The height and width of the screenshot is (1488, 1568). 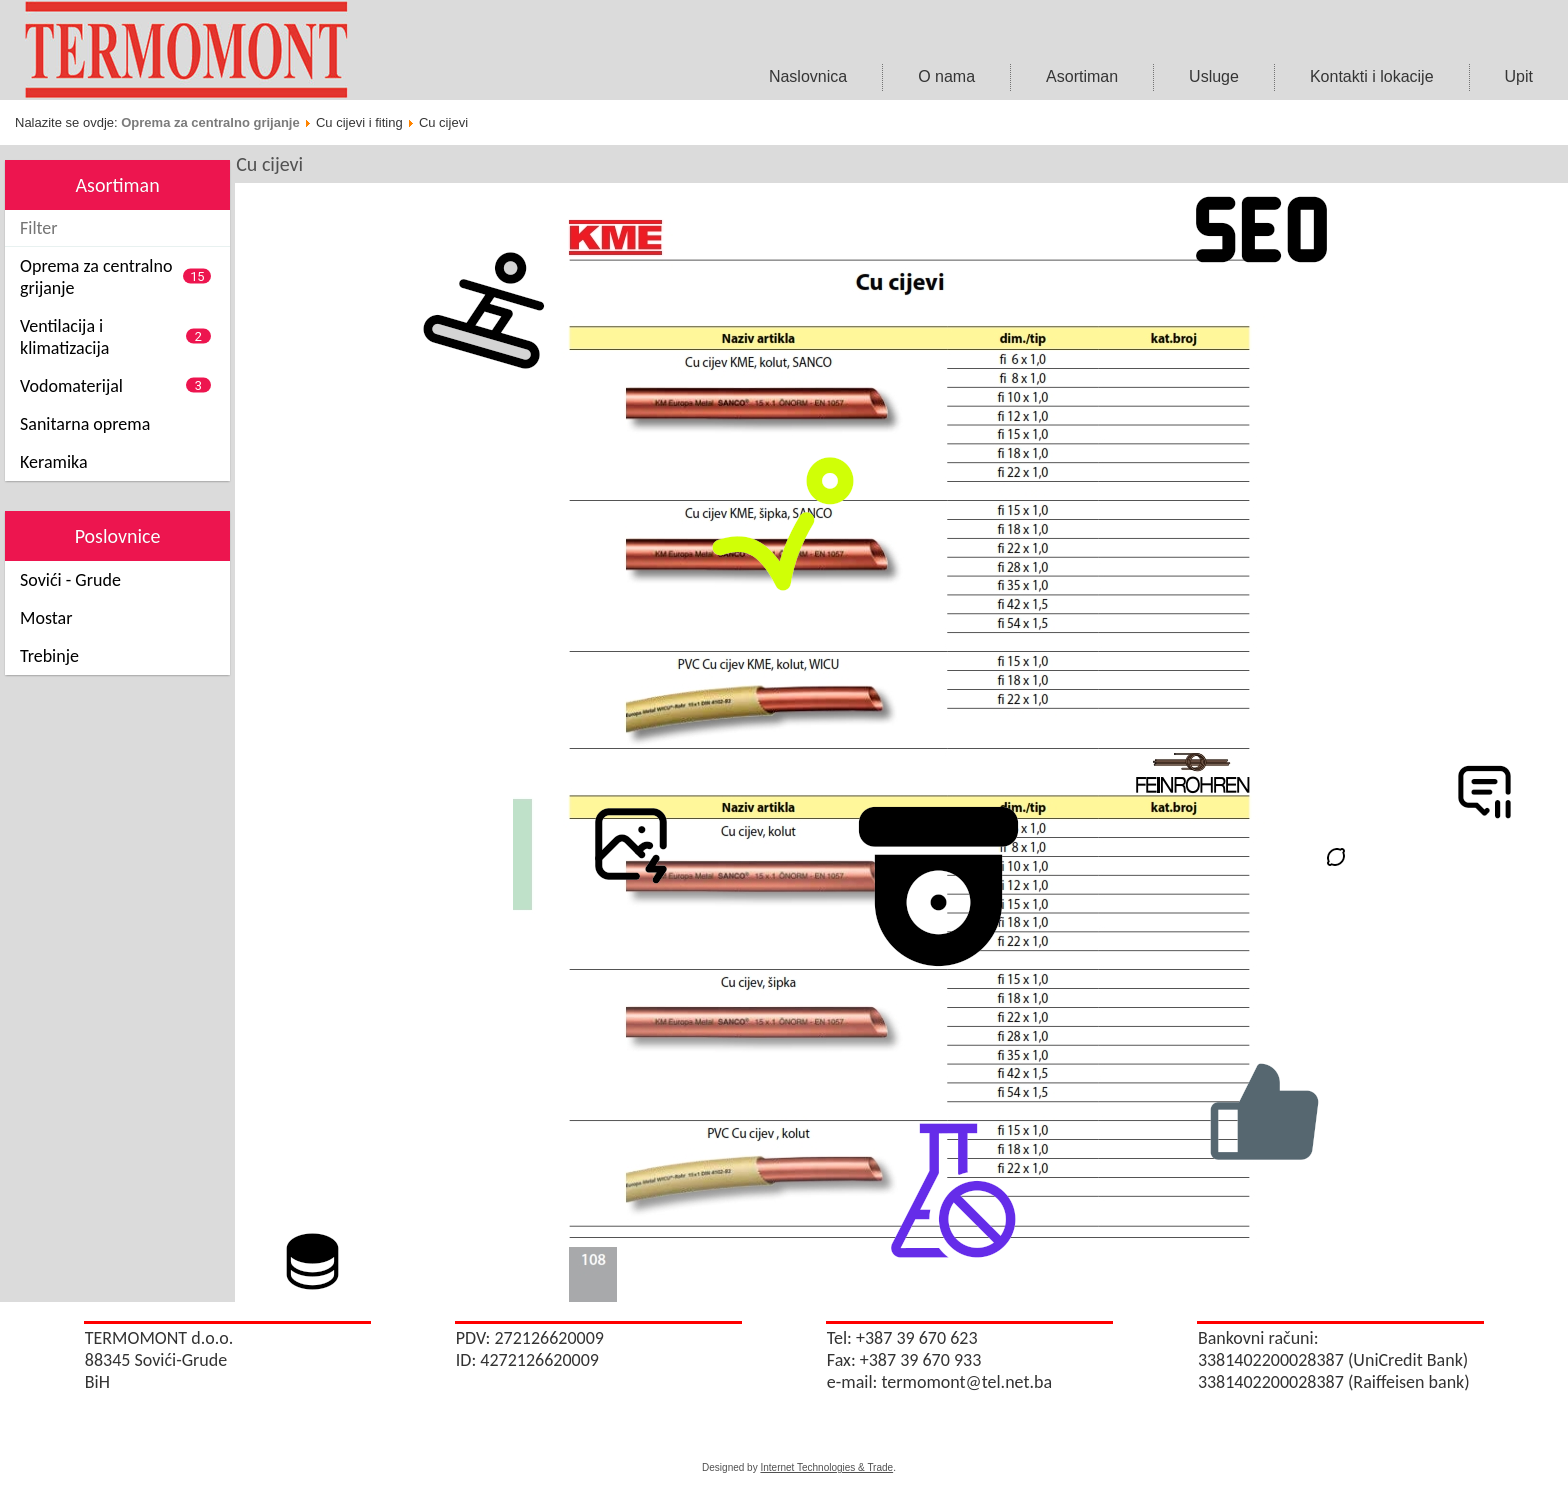 What do you see at coordinates (312, 1261) in the screenshot?
I see `access database or data storage` at bounding box center [312, 1261].